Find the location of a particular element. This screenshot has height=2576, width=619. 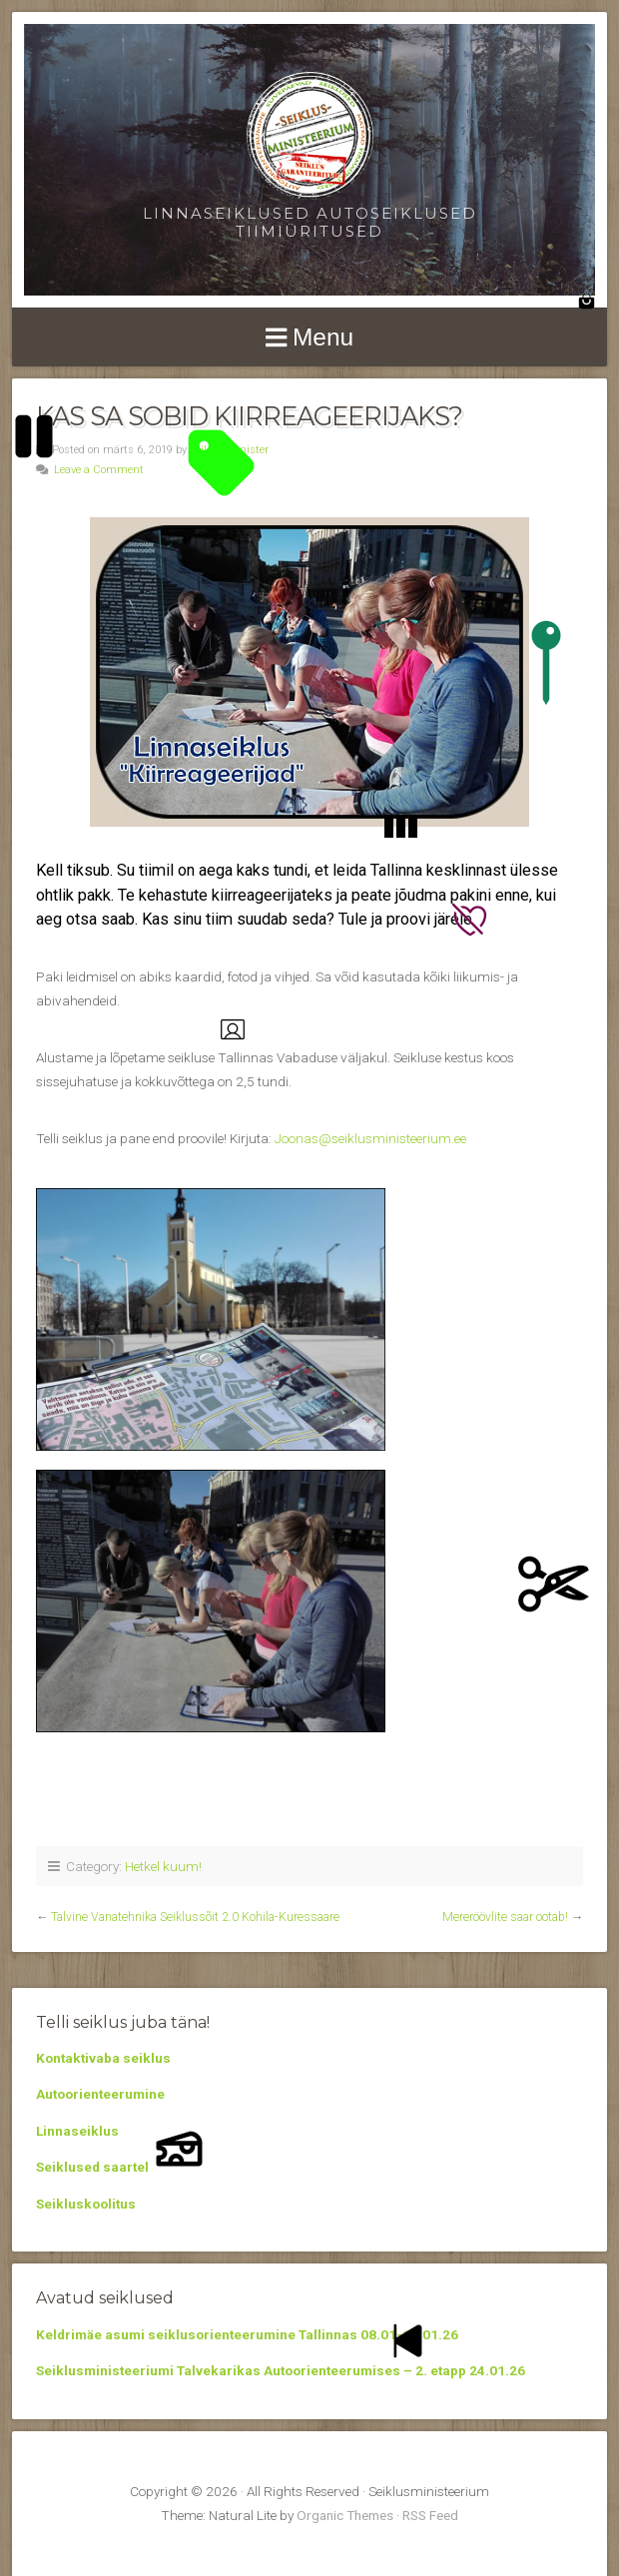

indicates dairy or cheese product category is located at coordinates (179, 2151).